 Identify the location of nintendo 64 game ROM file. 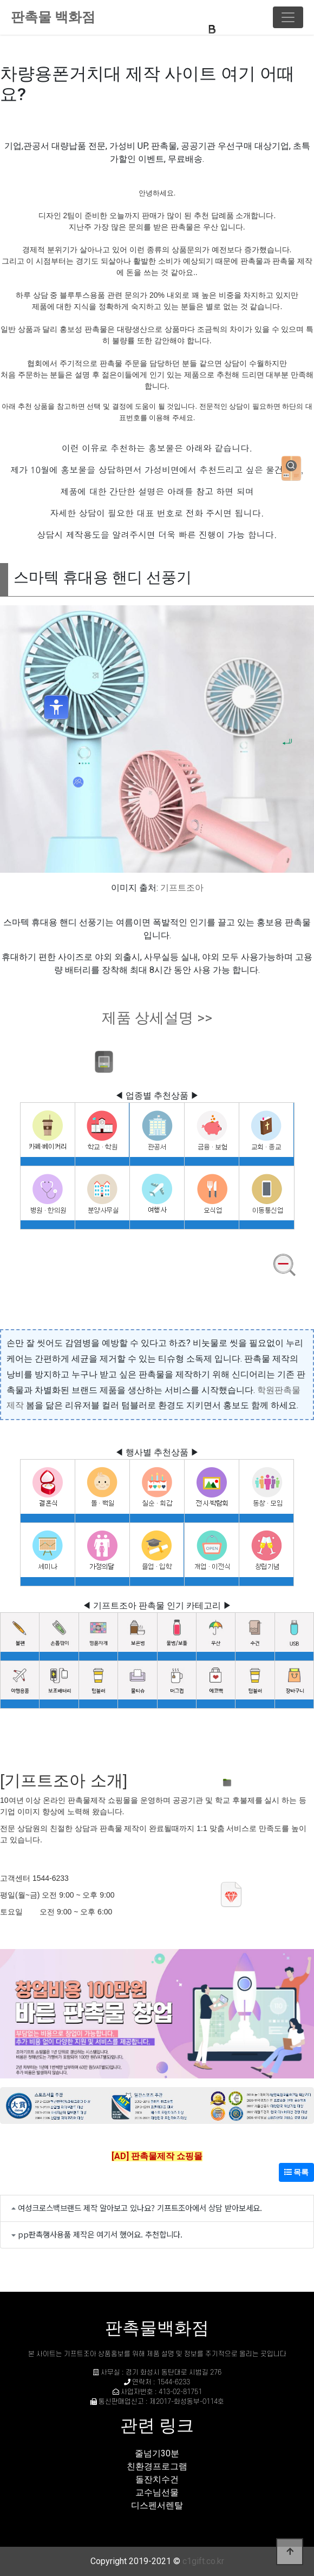
(104, 1062).